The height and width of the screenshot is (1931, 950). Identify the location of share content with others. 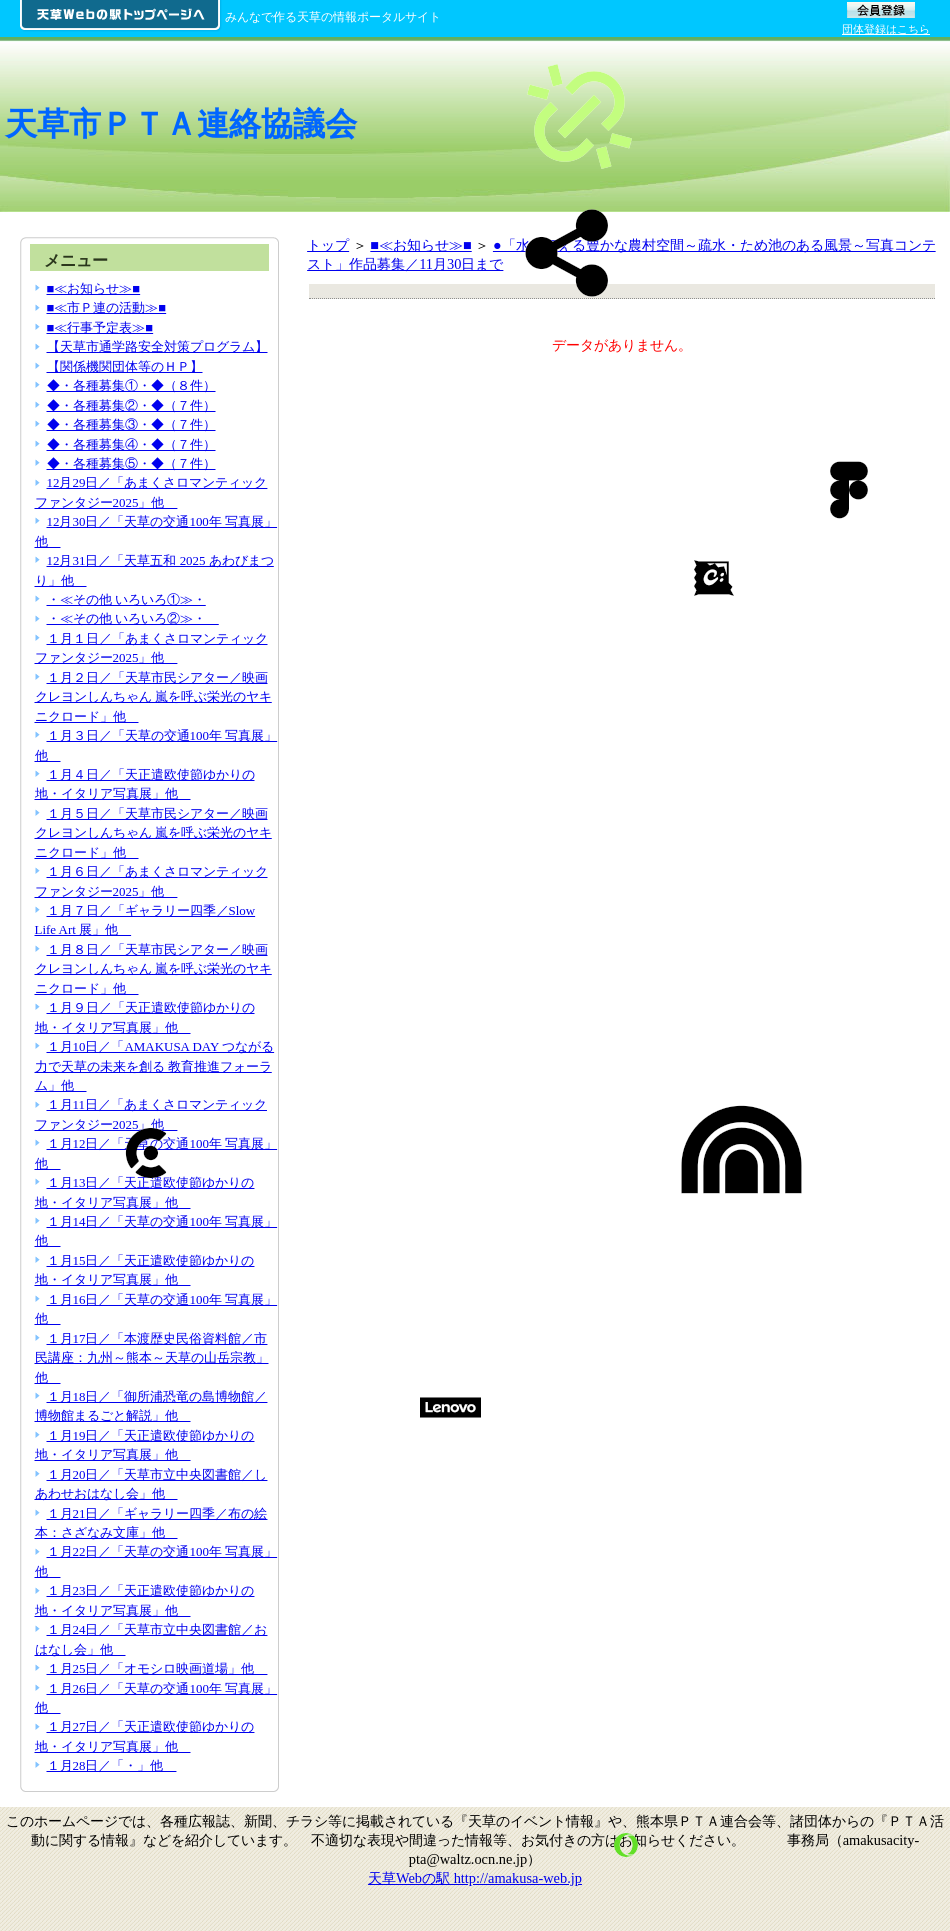
(569, 253).